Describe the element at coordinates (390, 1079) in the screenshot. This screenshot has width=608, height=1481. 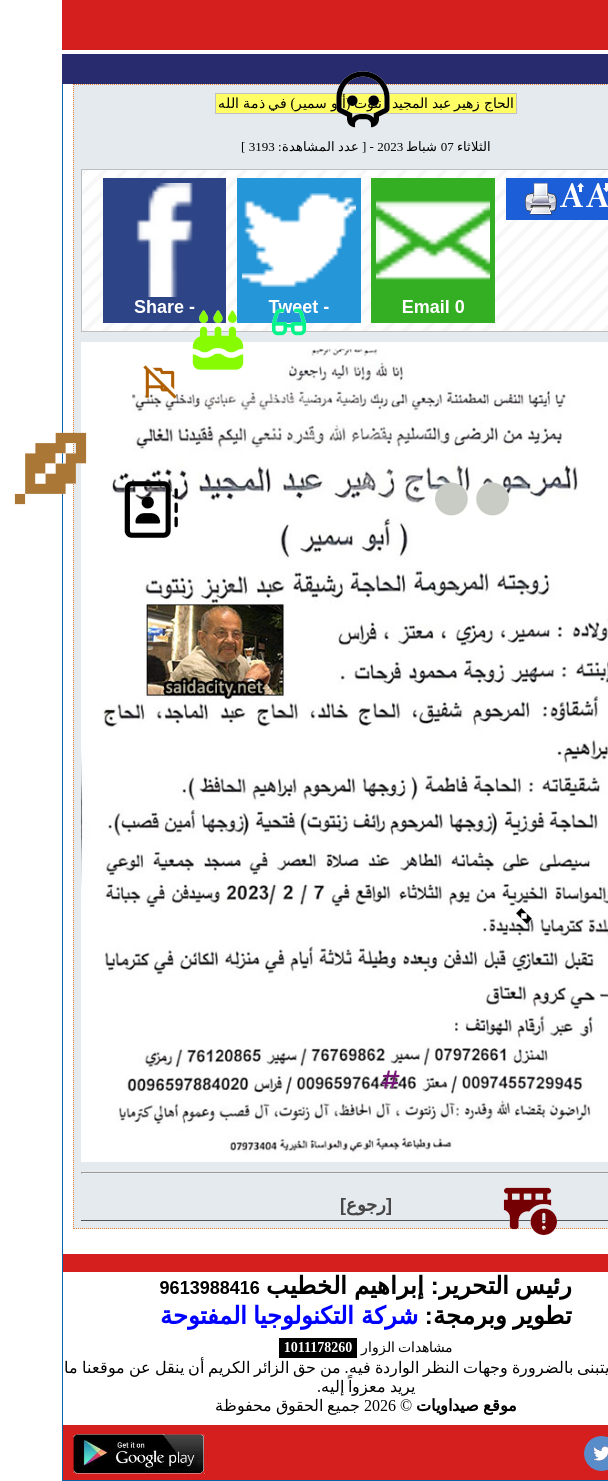
I see `add or search hashtags` at that location.